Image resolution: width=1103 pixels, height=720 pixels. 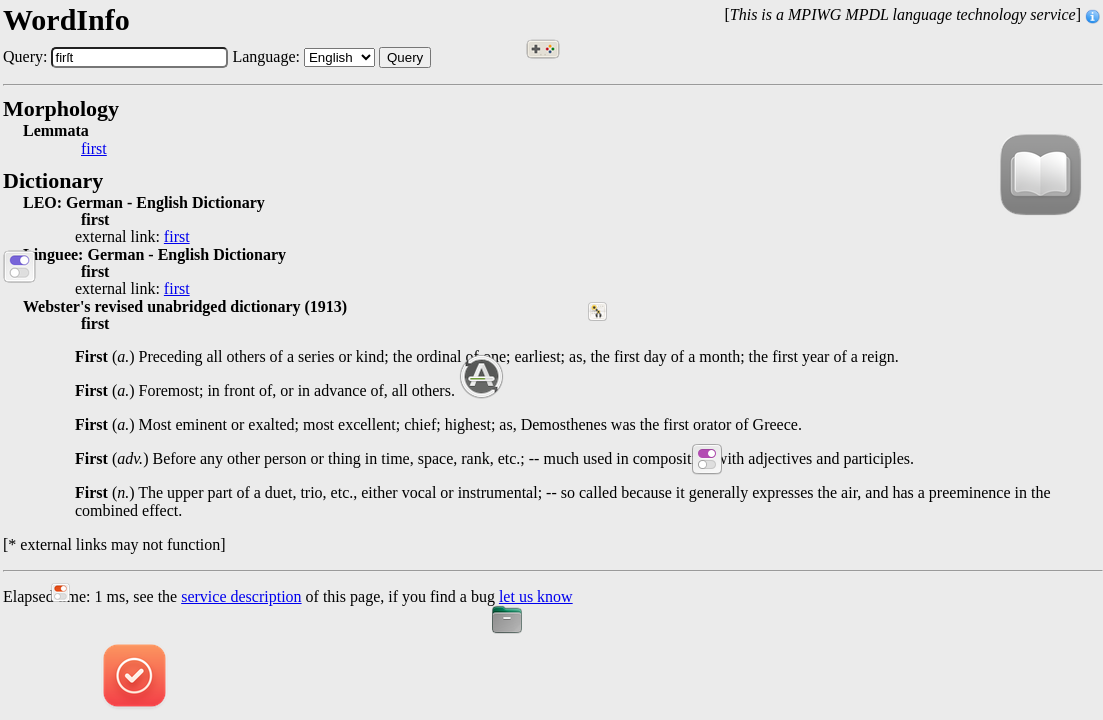 What do you see at coordinates (60, 592) in the screenshot?
I see `open unity tweak tool settings` at bounding box center [60, 592].